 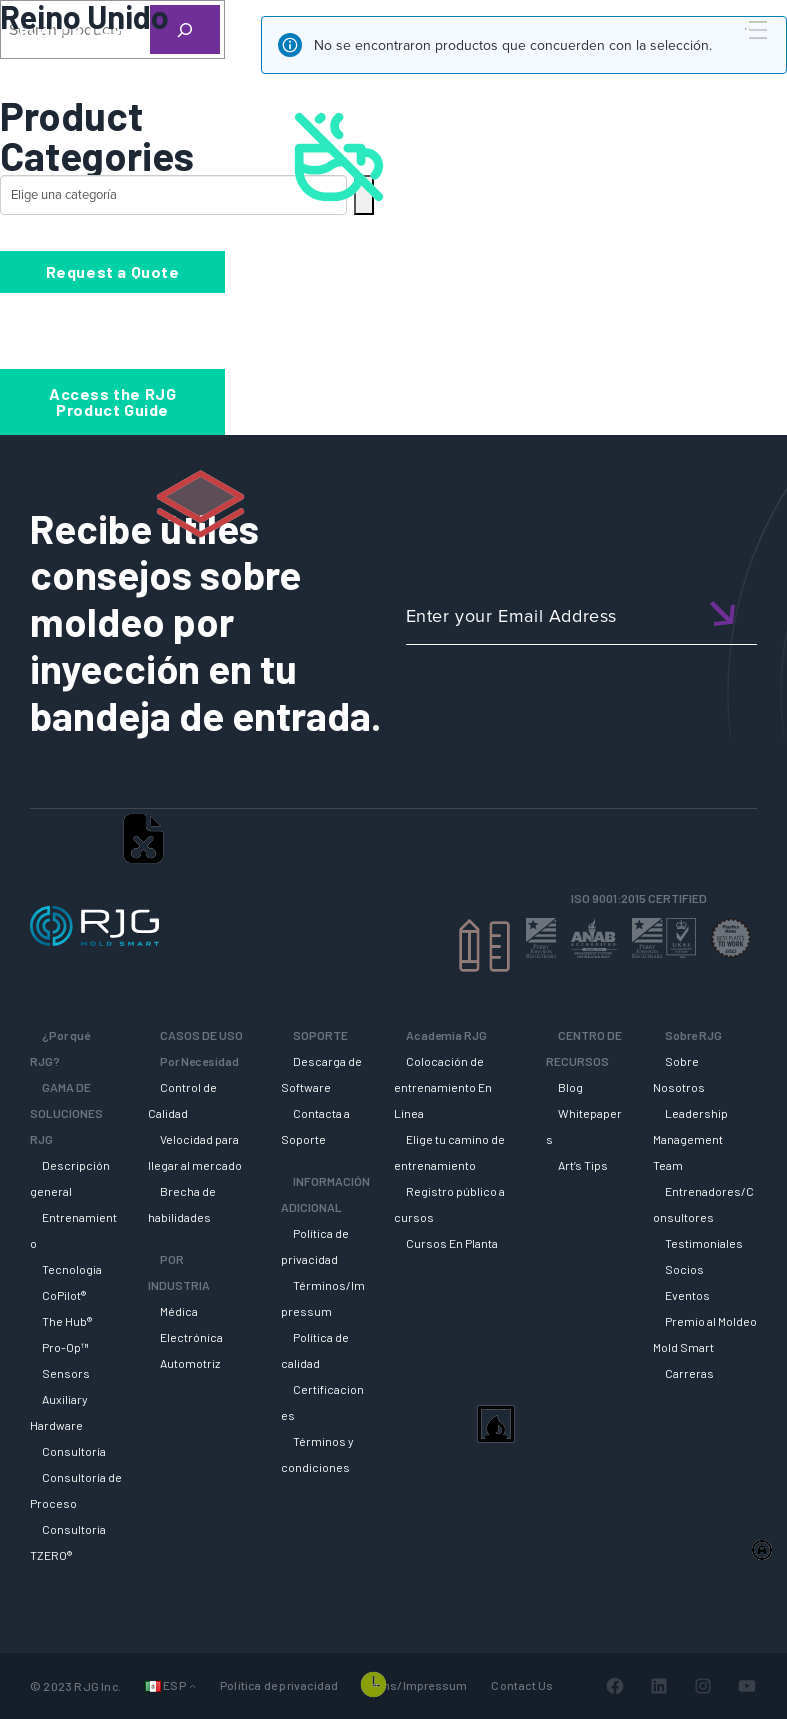 I want to click on view time or clock settings, so click(x=373, y=1684).